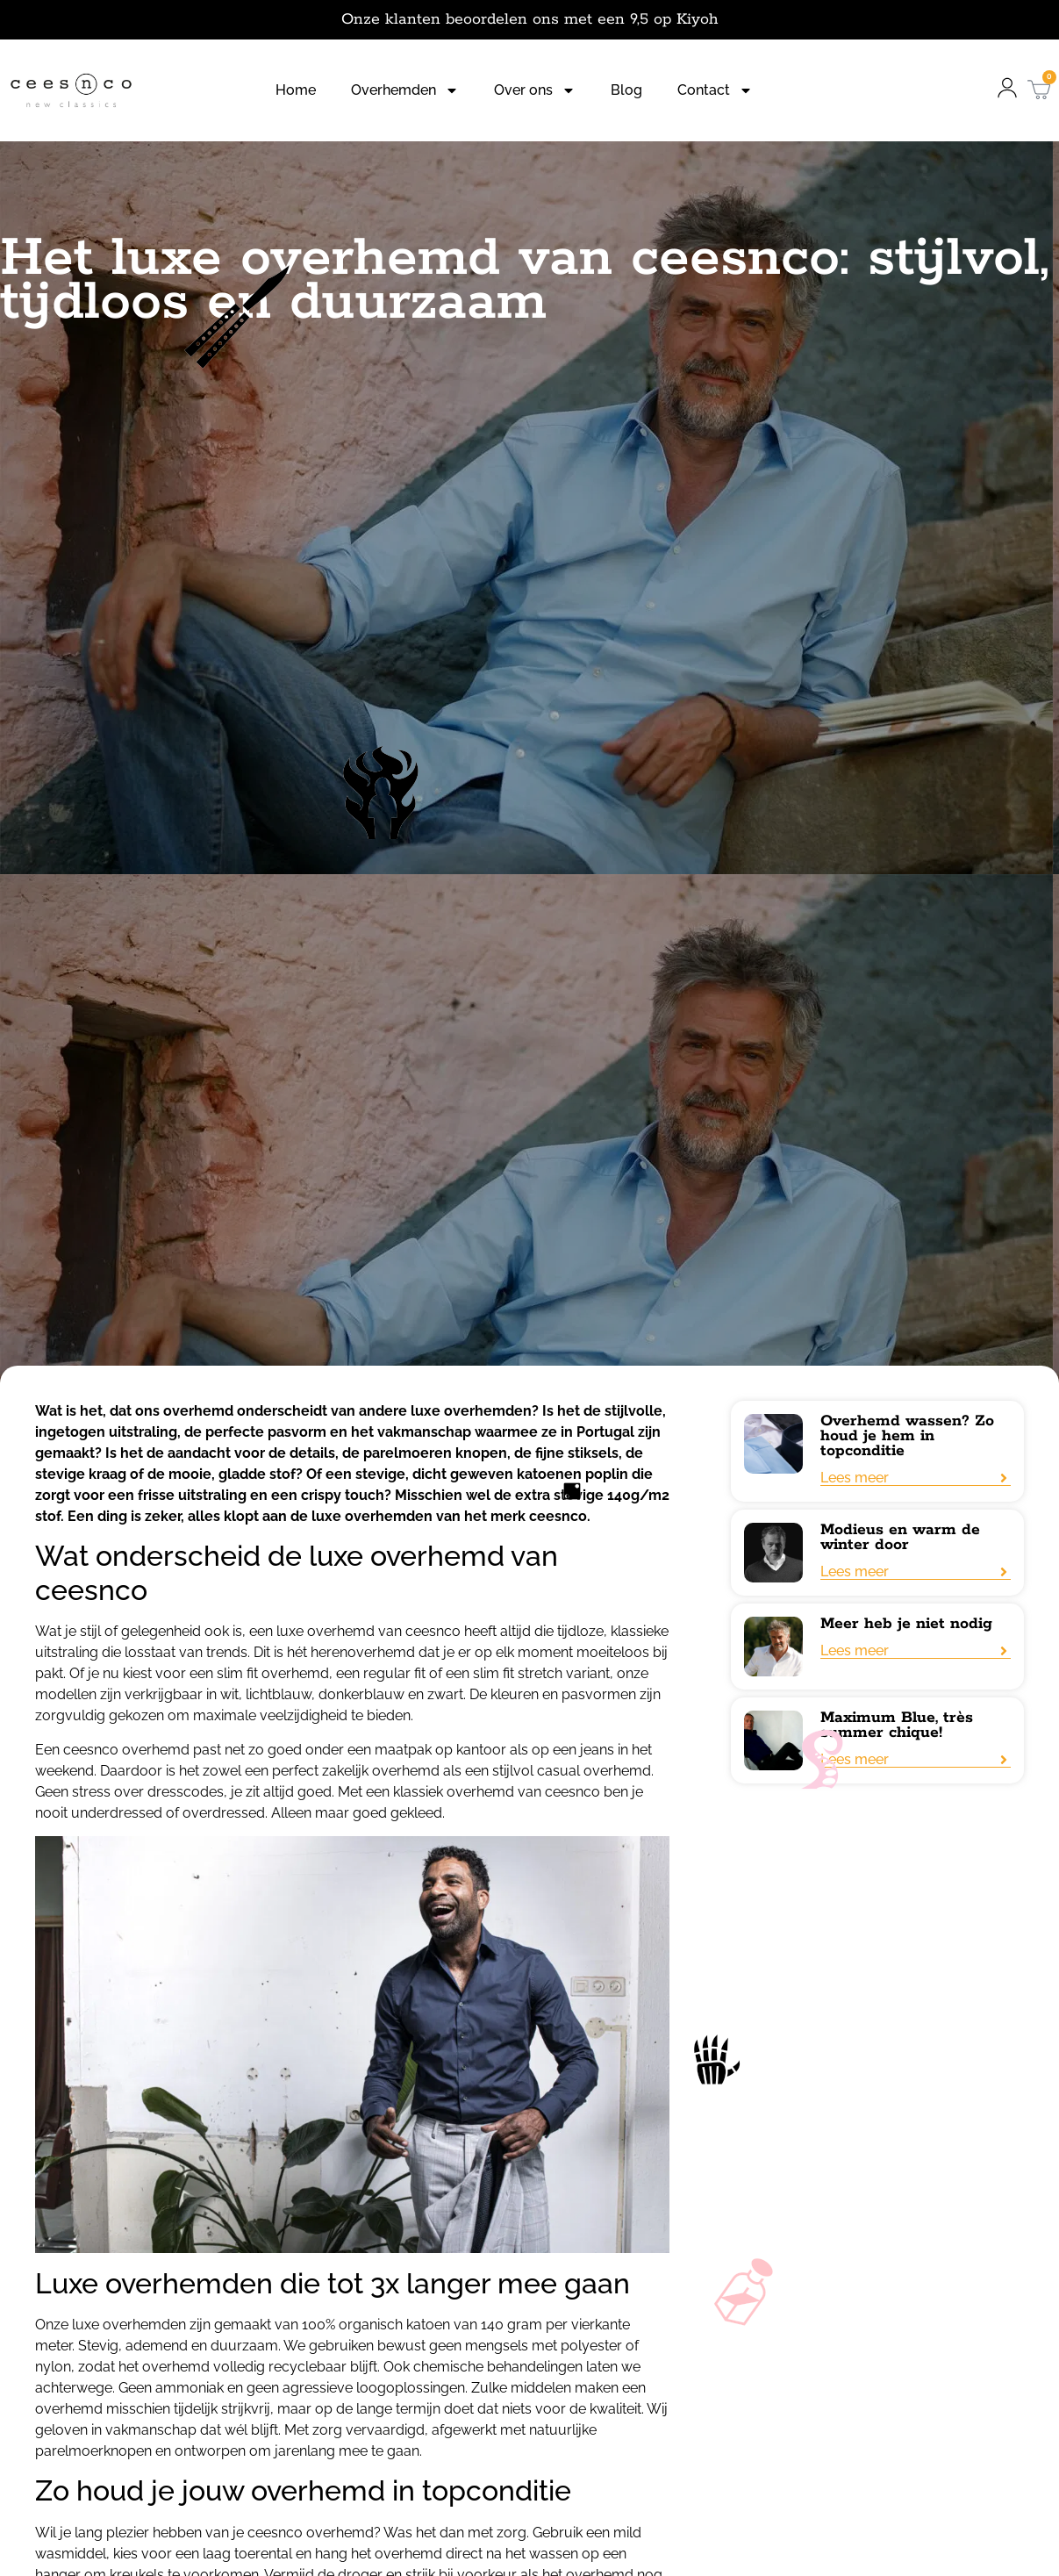 This screenshot has width=1059, height=2576. I want to click on represents a sea creature or kraken enemy type, so click(821, 1760).